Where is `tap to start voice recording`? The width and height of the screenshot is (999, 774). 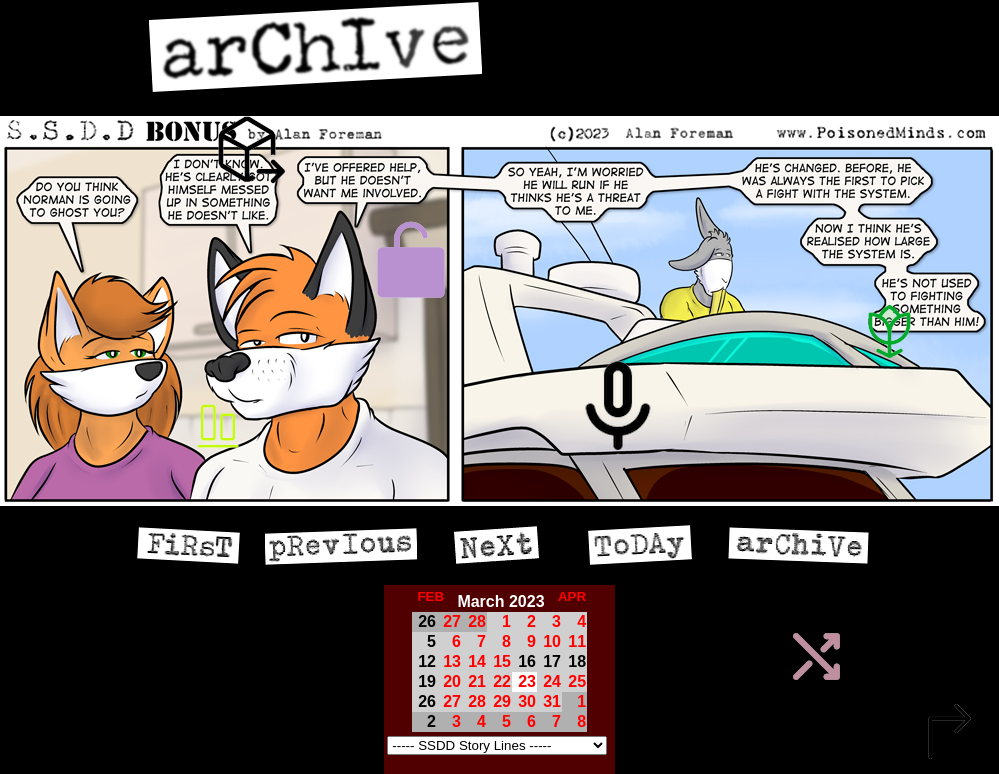 tap to start voice recording is located at coordinates (618, 408).